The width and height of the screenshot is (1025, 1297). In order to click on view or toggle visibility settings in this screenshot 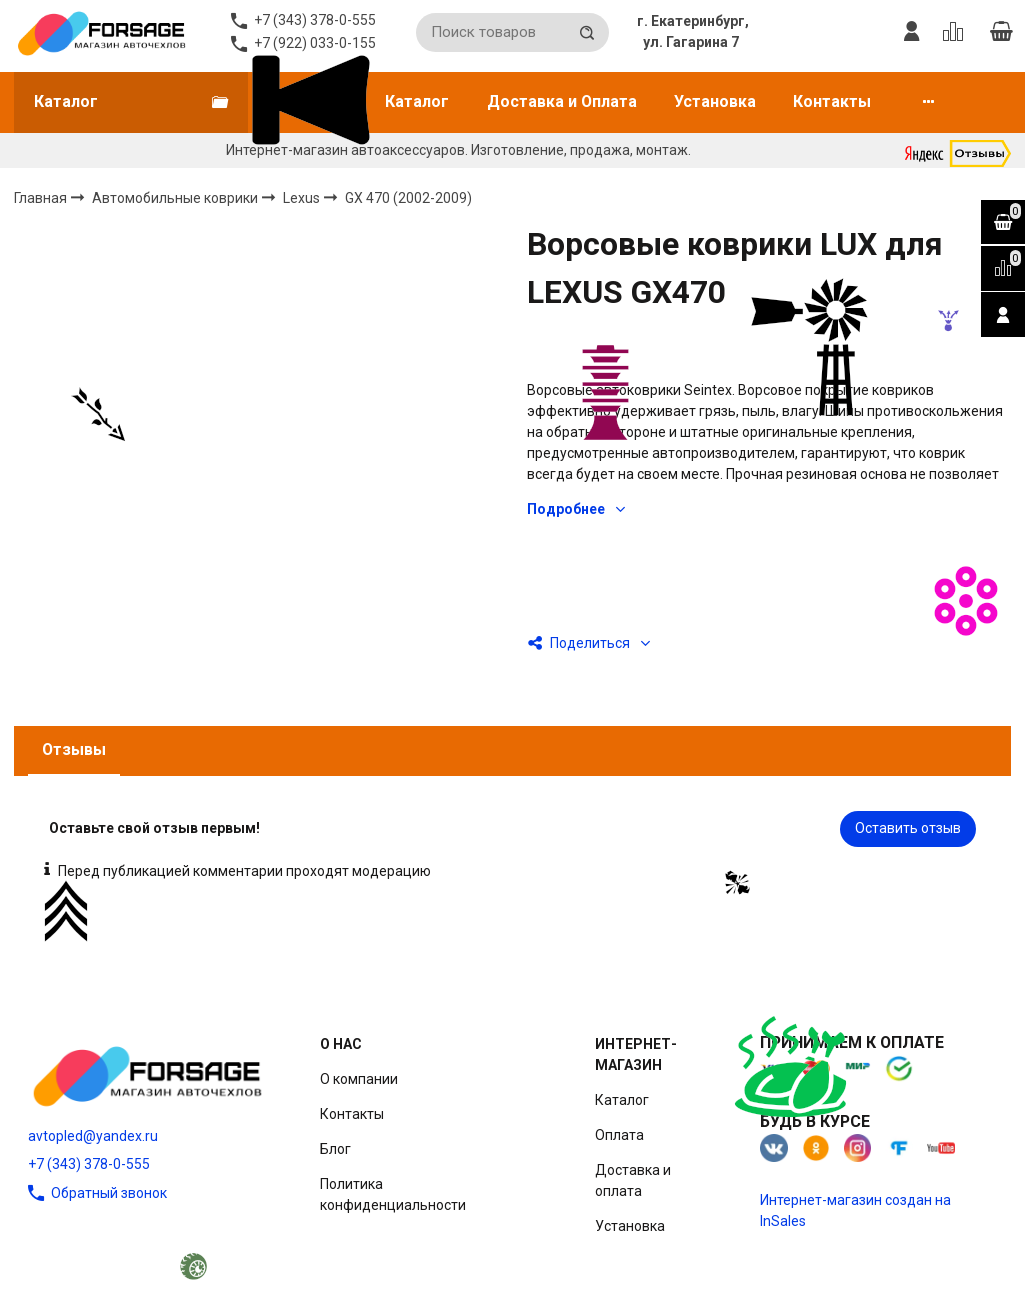, I will do `click(193, 1266)`.